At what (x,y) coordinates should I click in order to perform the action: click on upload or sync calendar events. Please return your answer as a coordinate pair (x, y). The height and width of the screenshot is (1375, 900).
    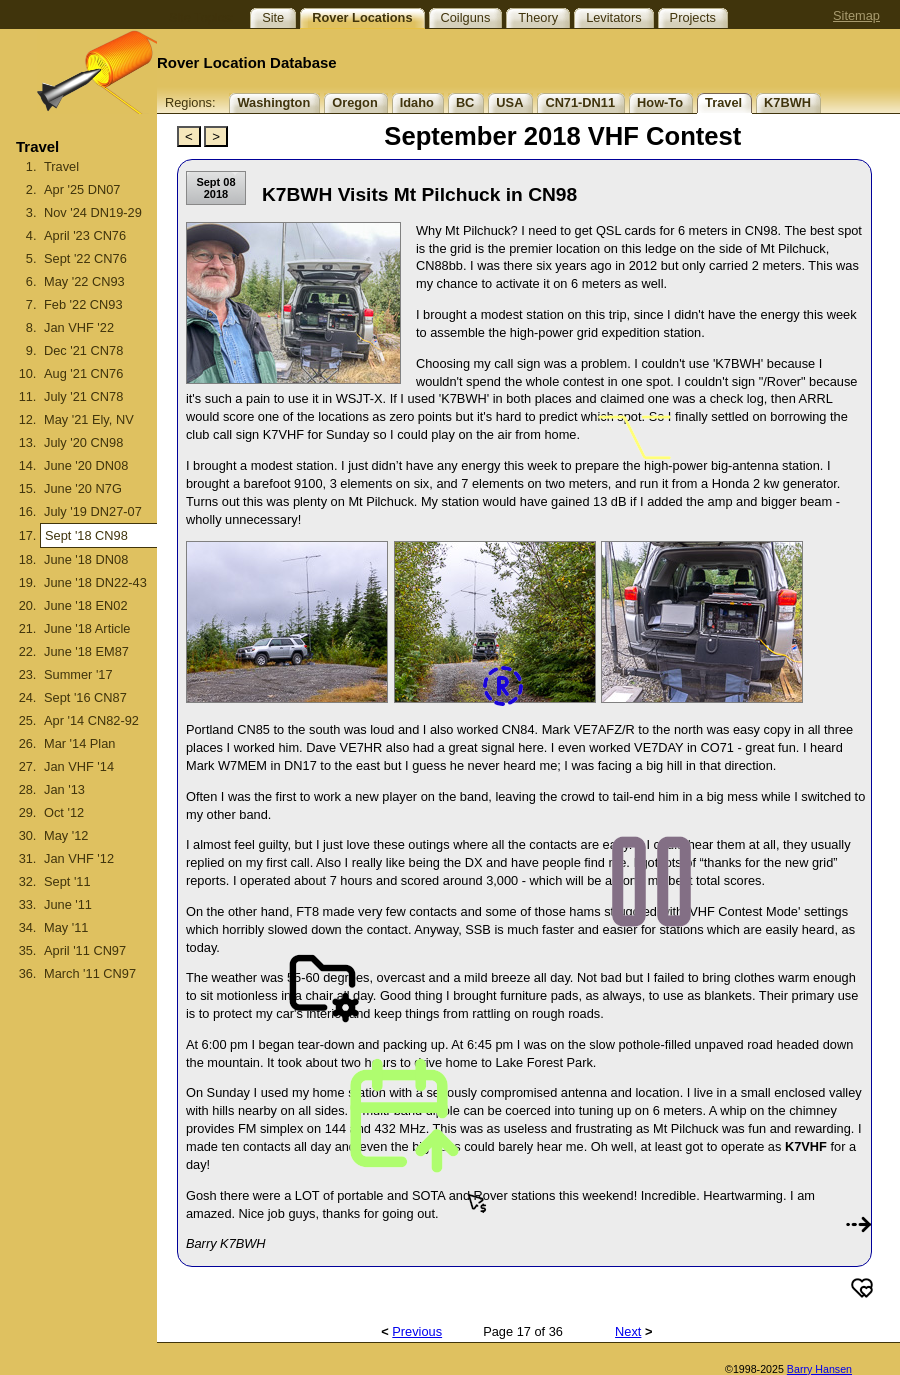
    Looking at the image, I should click on (399, 1113).